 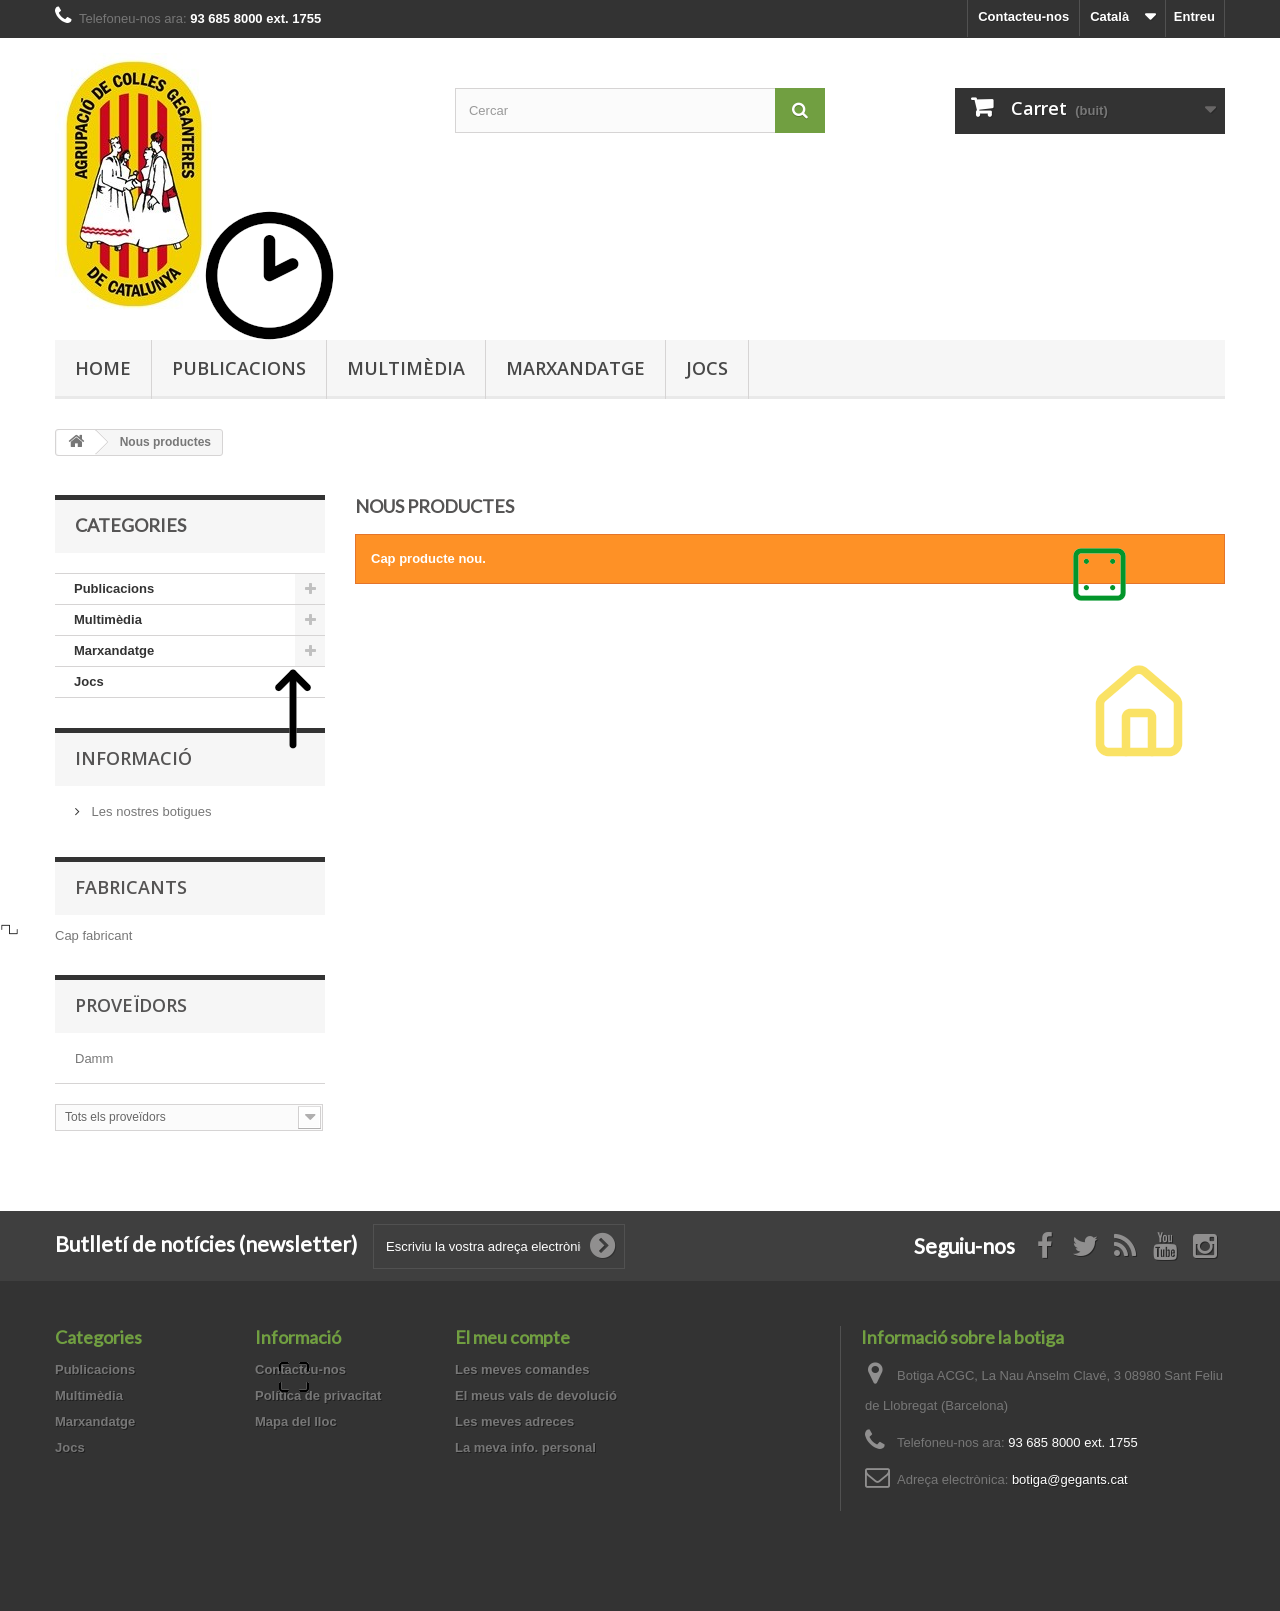 I want to click on enter full screen mode, so click(x=294, y=1377).